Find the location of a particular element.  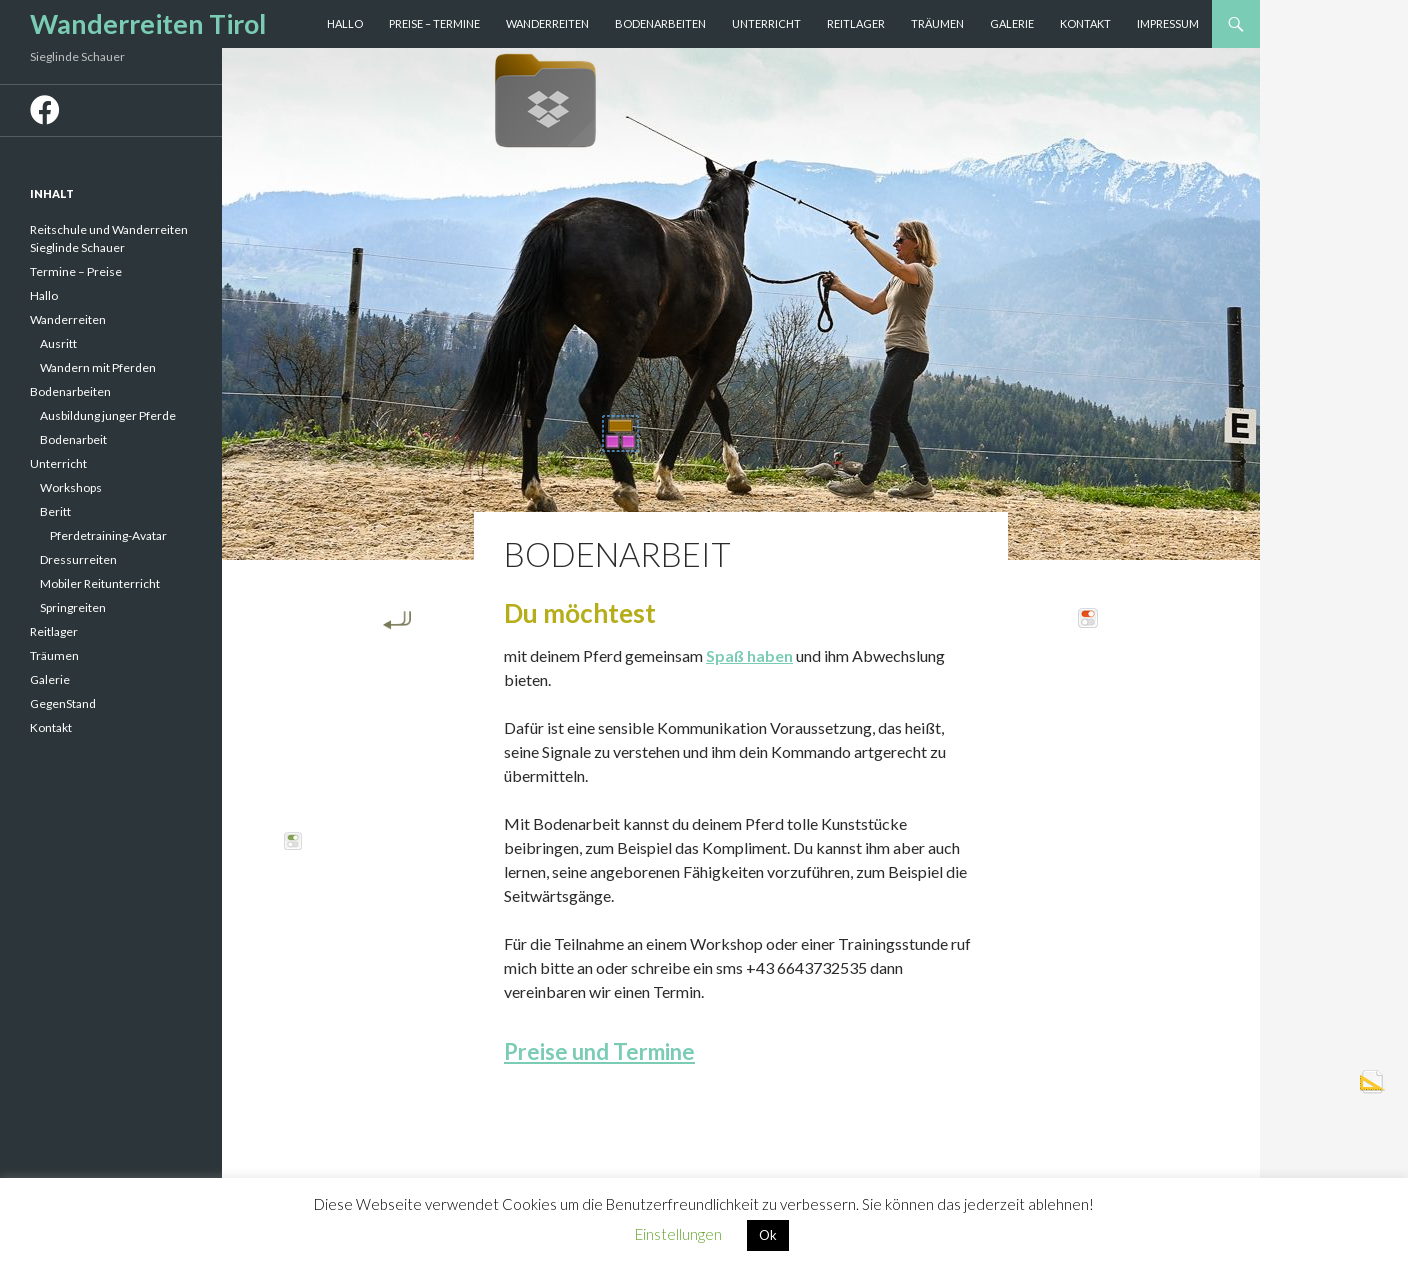

open desktop preferences or settings is located at coordinates (293, 841).